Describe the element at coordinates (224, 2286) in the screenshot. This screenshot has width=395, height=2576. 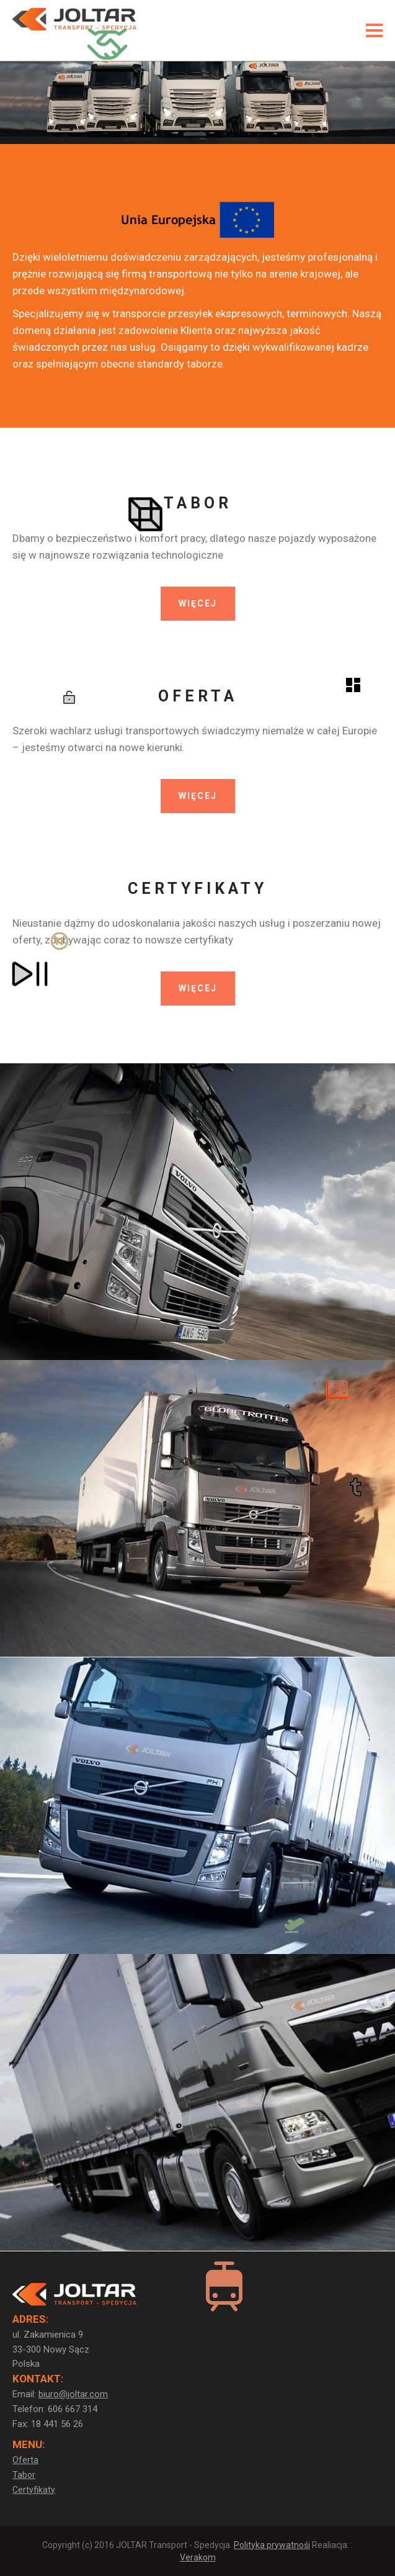
I see `access tram or streetcar transit options` at that location.